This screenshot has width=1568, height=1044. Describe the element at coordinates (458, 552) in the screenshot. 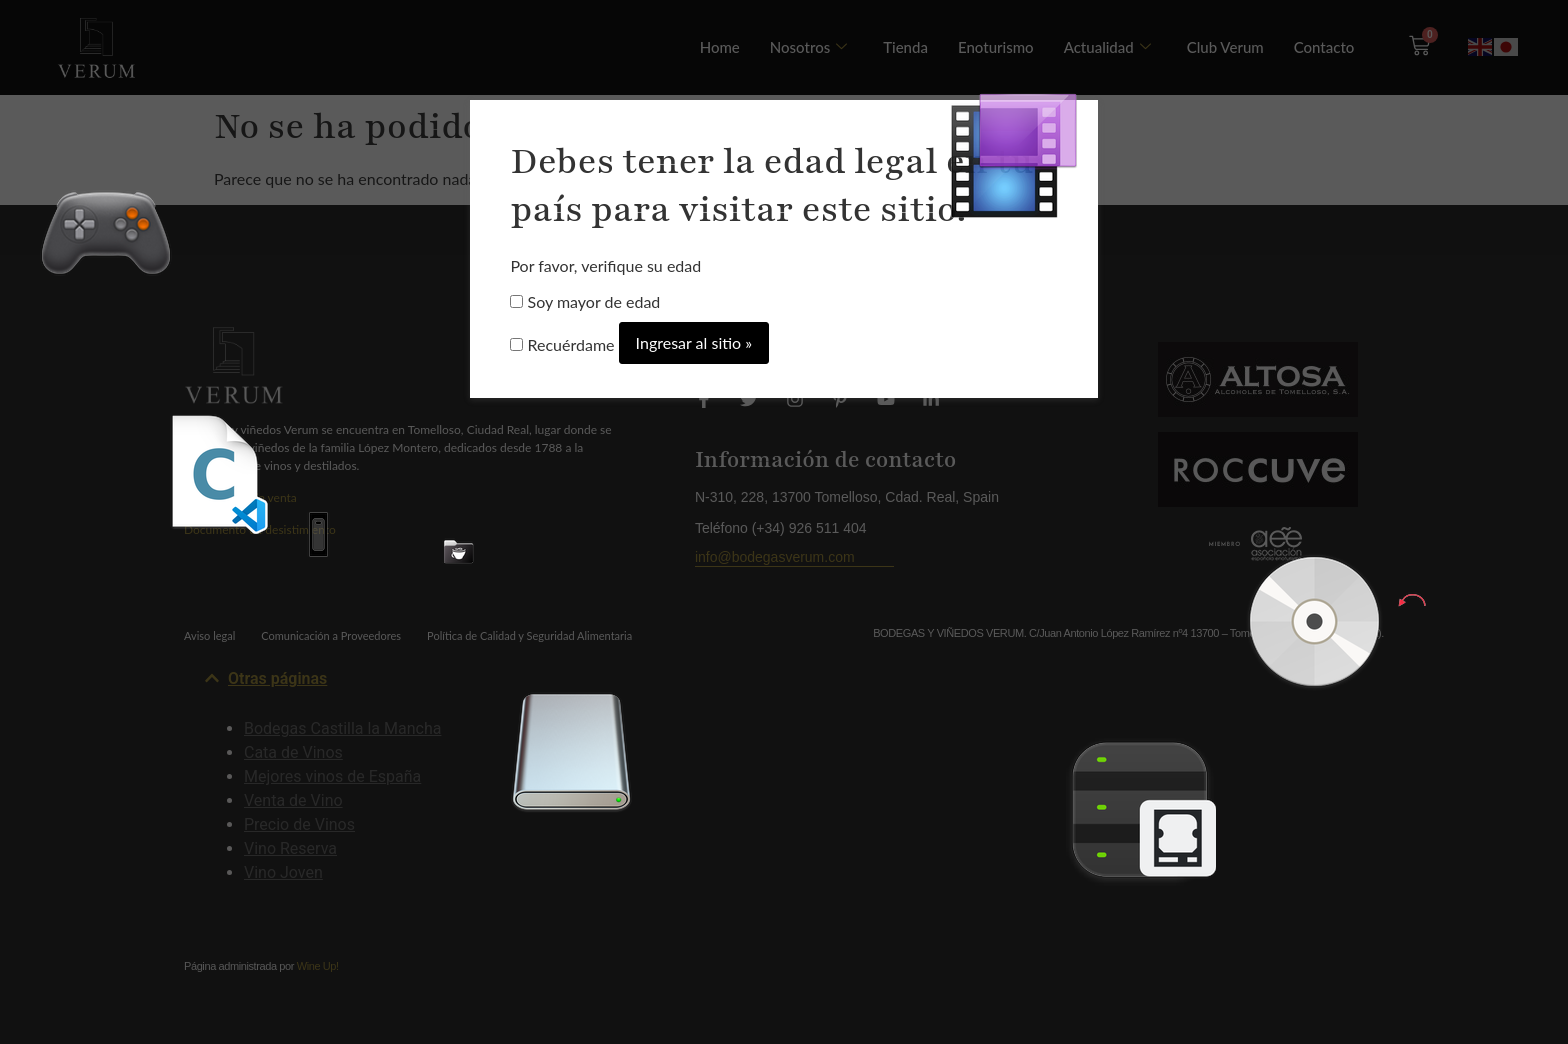

I see `folder containing coffeescript project files` at that location.